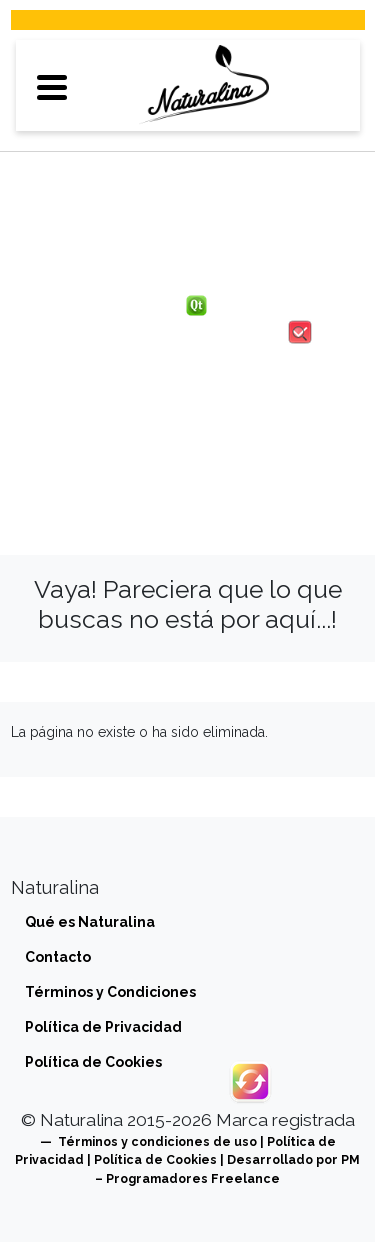 This screenshot has height=1242, width=375. I want to click on open system configuration settings, so click(300, 332).